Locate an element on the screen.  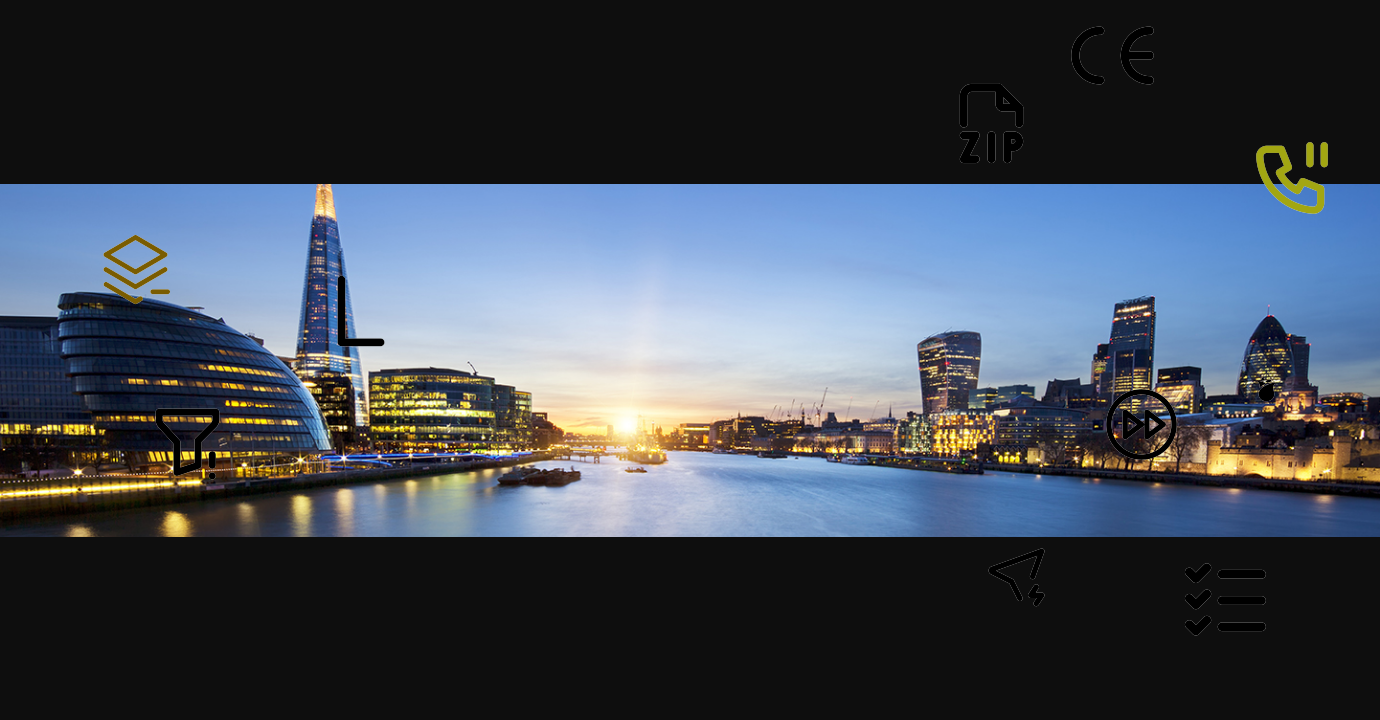
select a rose or flower emoji is located at coordinates (1266, 389).